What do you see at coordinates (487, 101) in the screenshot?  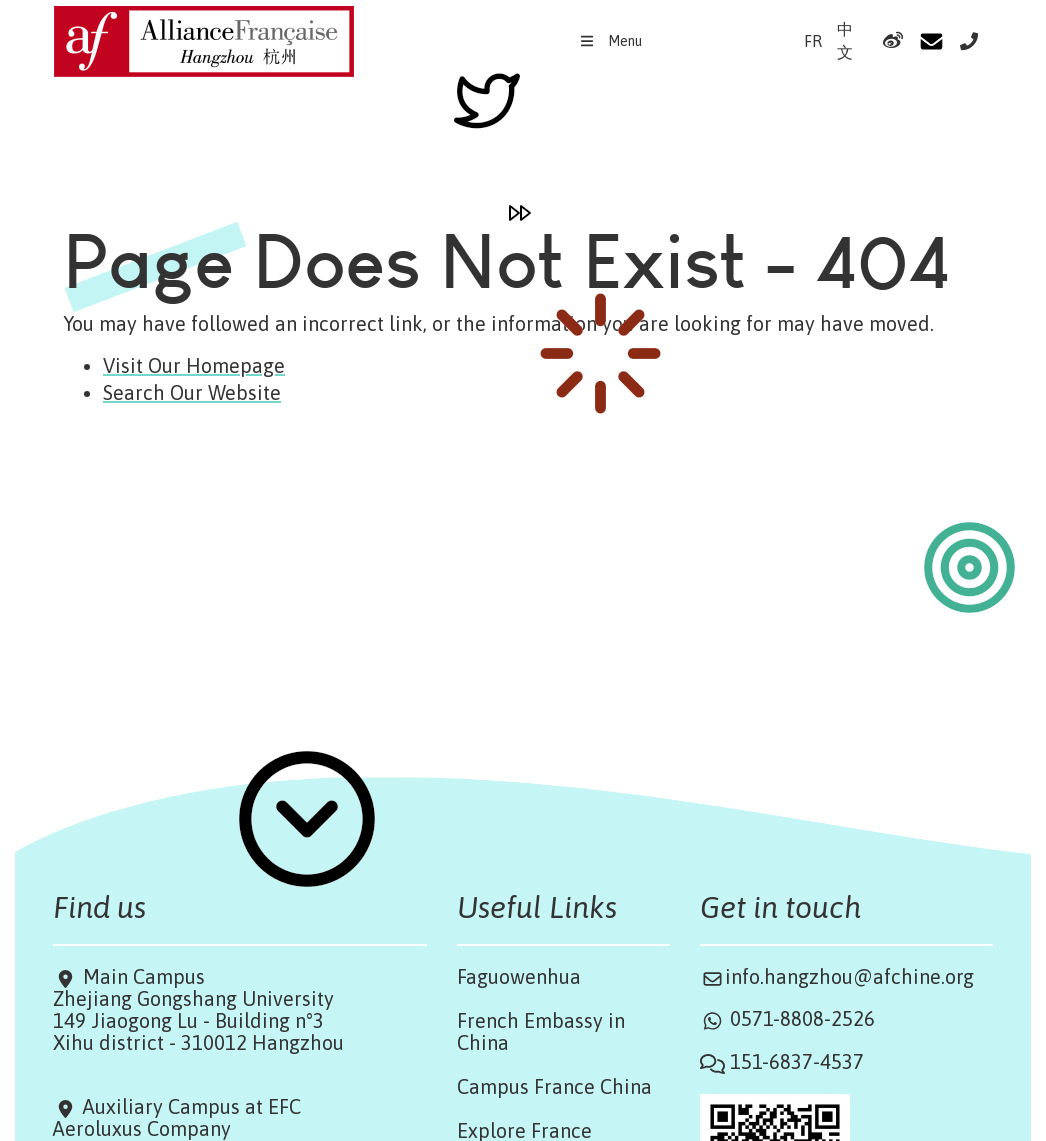 I see `open Twitter app or profile` at bounding box center [487, 101].